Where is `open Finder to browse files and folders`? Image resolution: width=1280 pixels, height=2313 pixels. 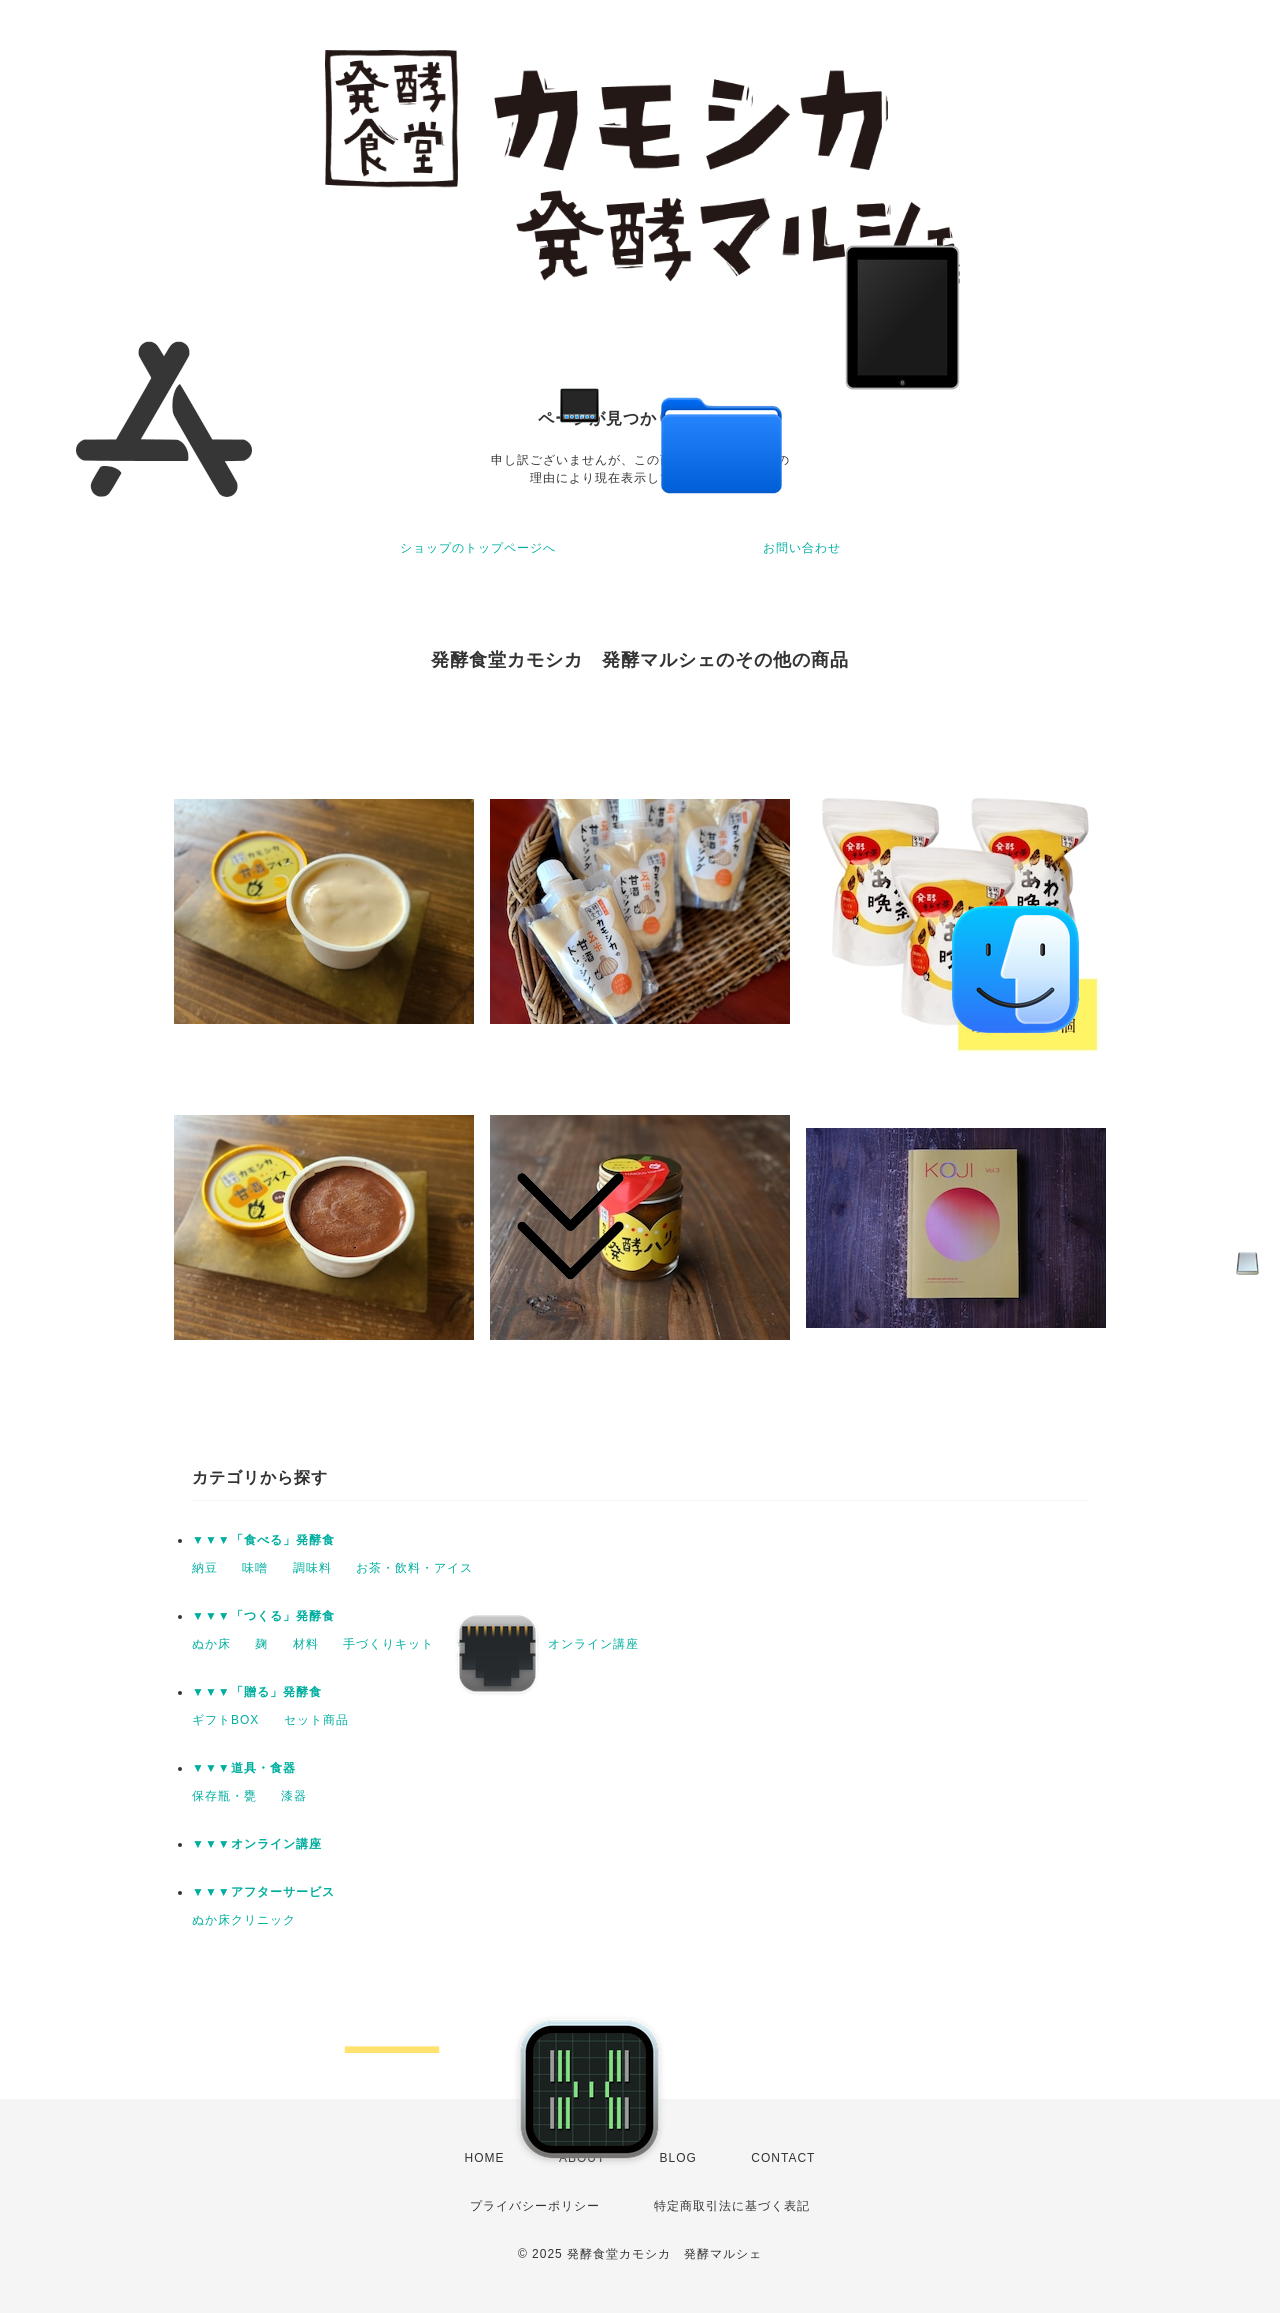 open Finder to browse files and folders is located at coordinates (1015, 969).